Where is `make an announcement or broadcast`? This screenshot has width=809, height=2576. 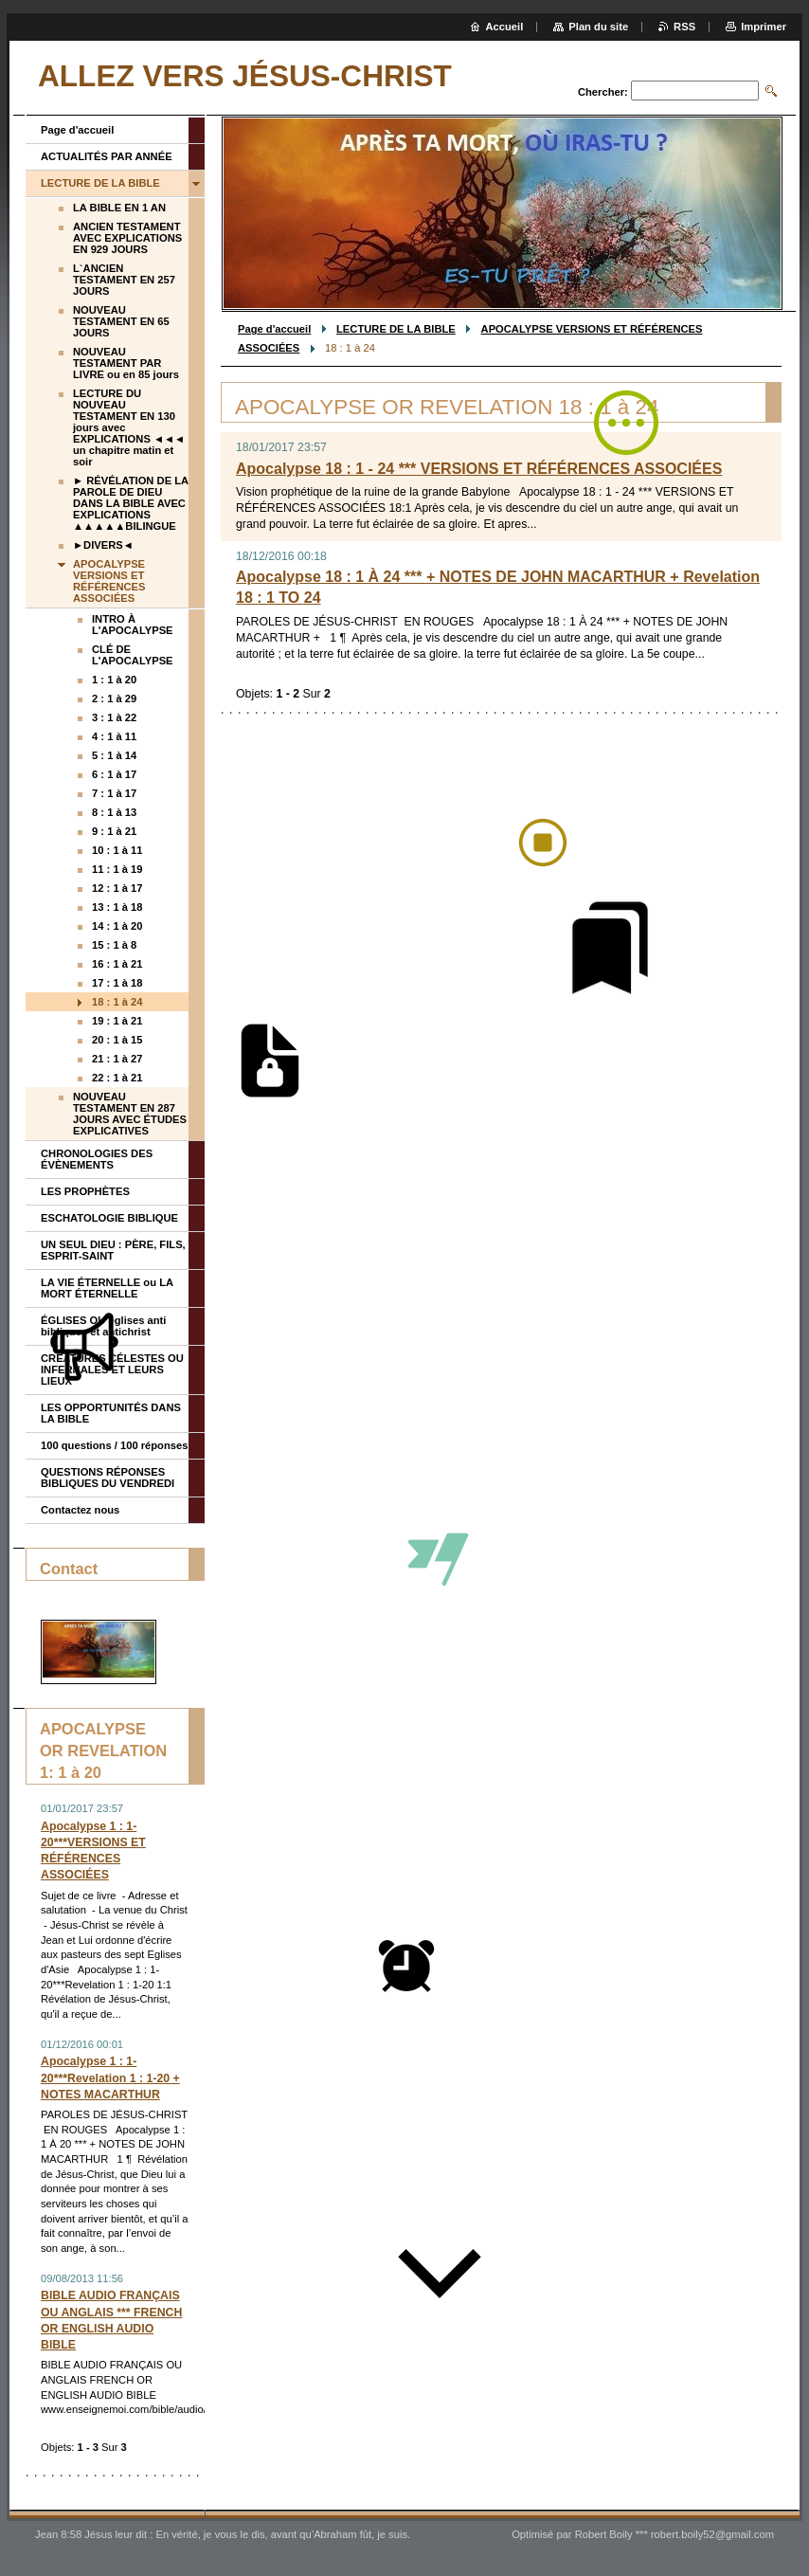 make an announcement or broadcast is located at coordinates (84, 1347).